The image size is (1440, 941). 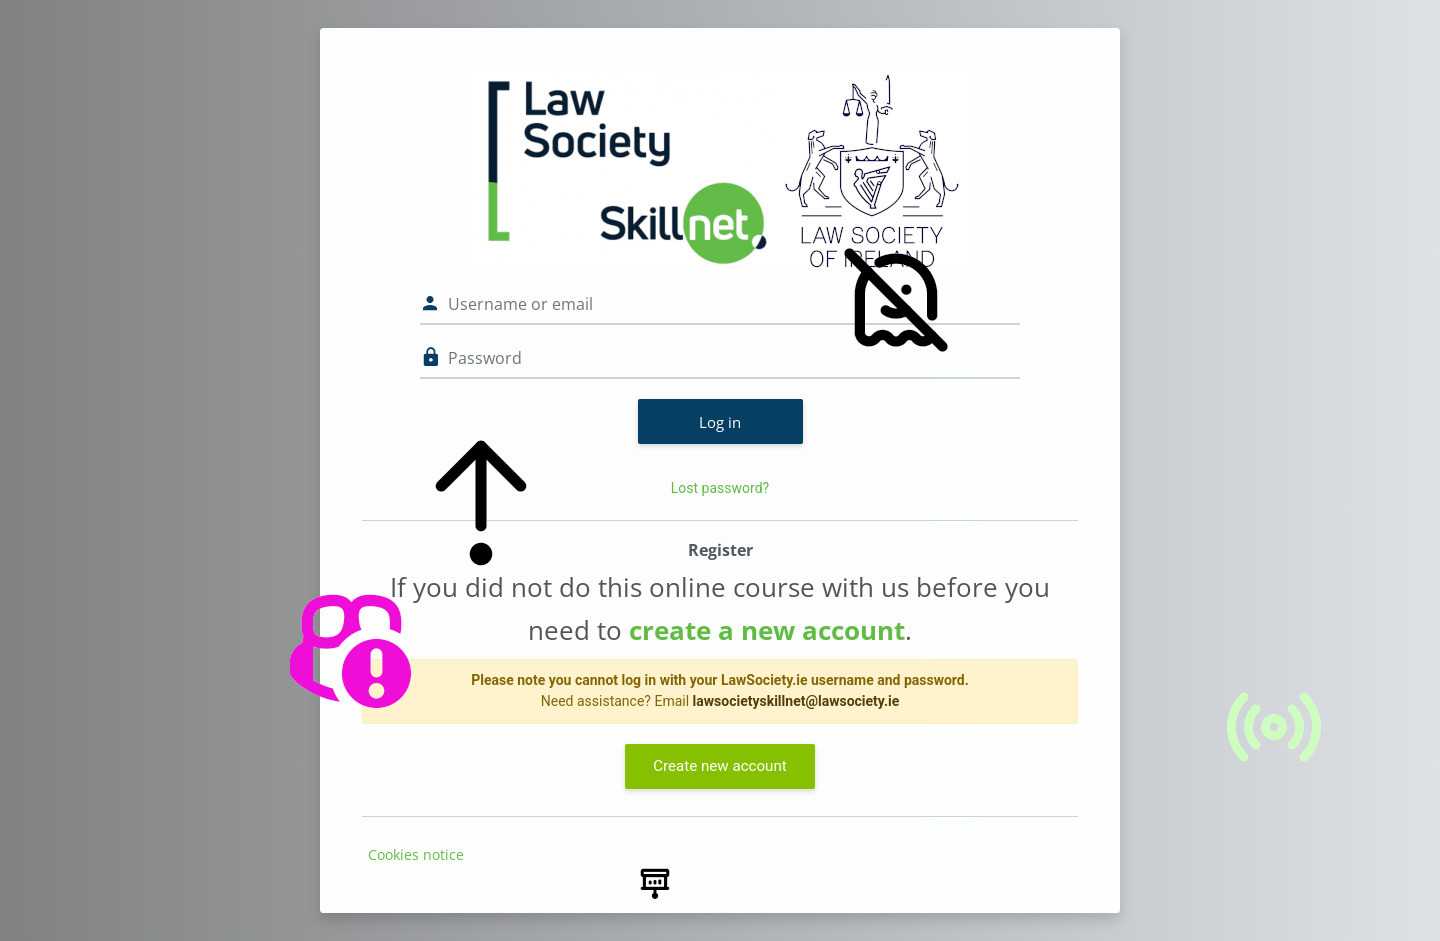 What do you see at coordinates (896, 300) in the screenshot?
I see `disable ghost mode or incognito browsing` at bounding box center [896, 300].